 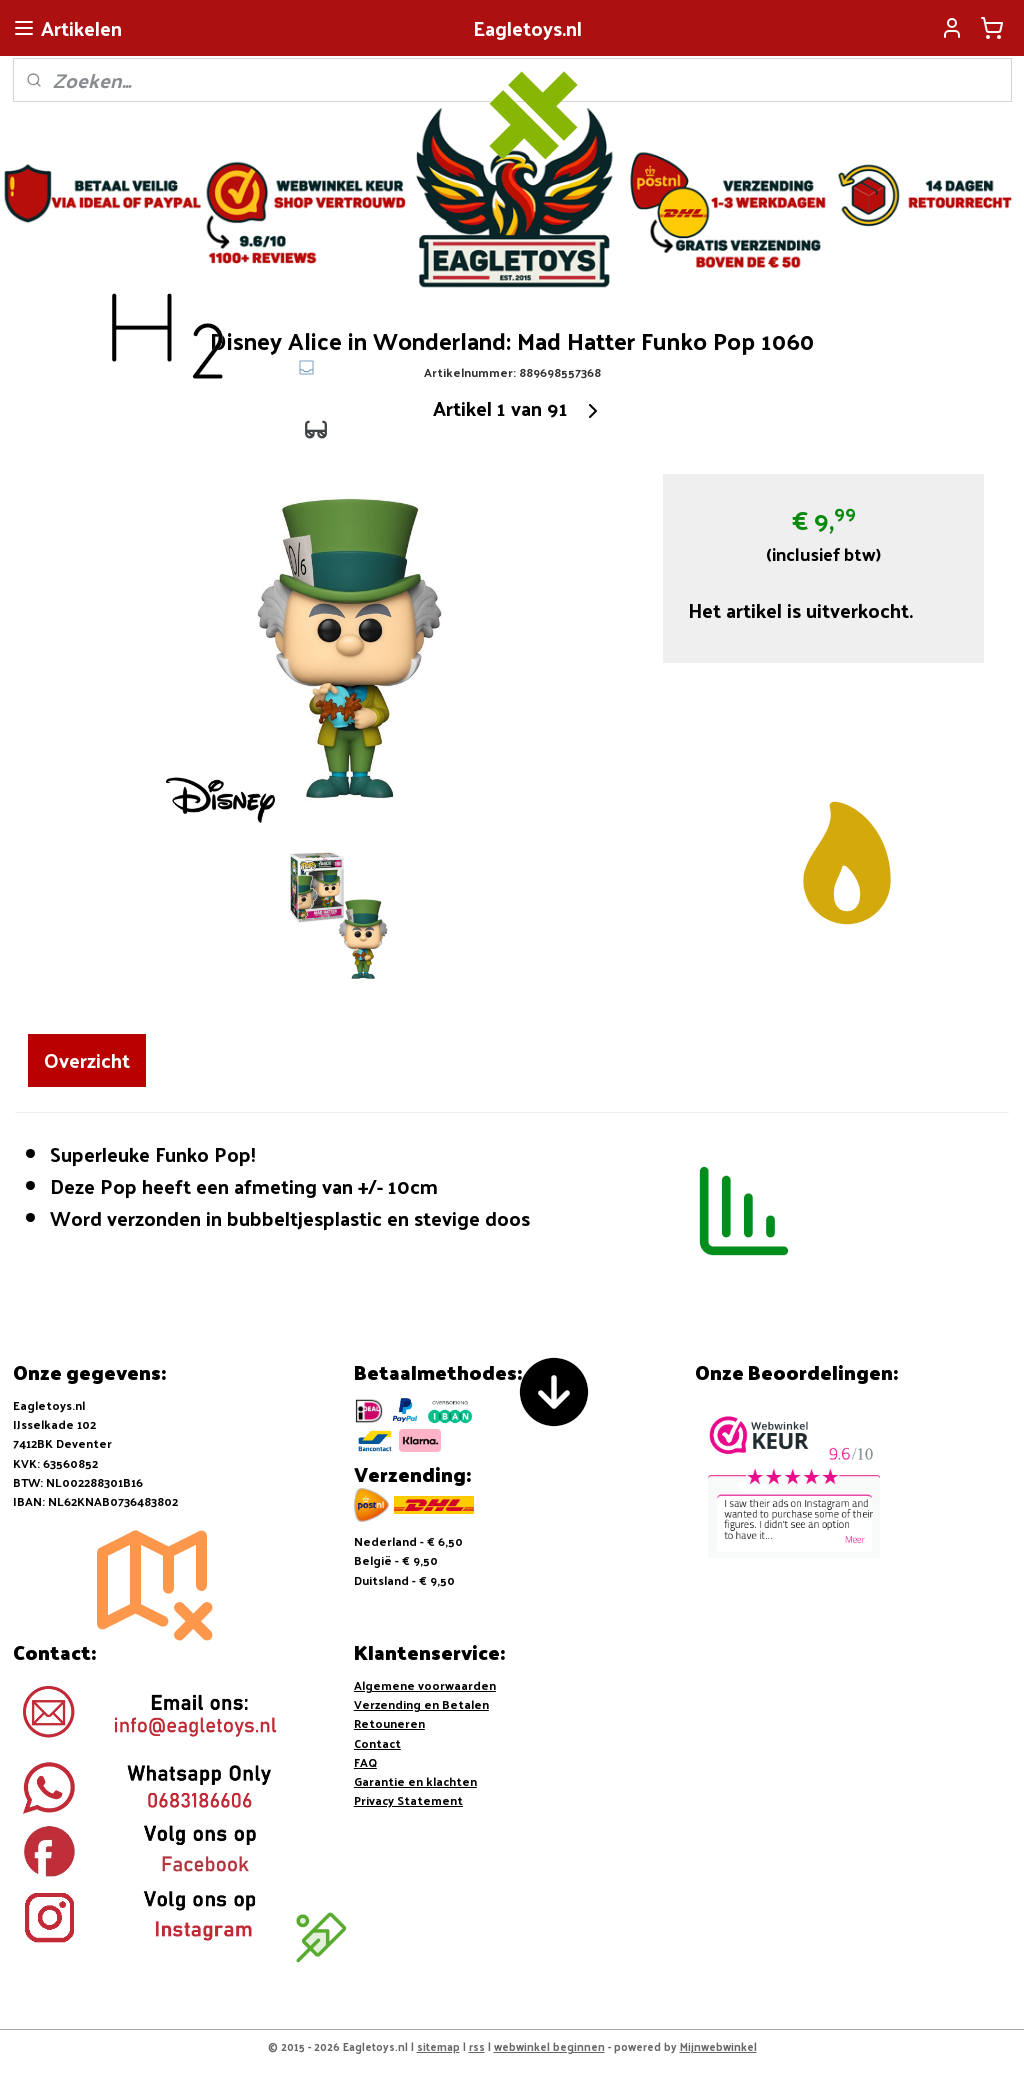 I want to click on toggle cool or casual display mode, so click(x=316, y=430).